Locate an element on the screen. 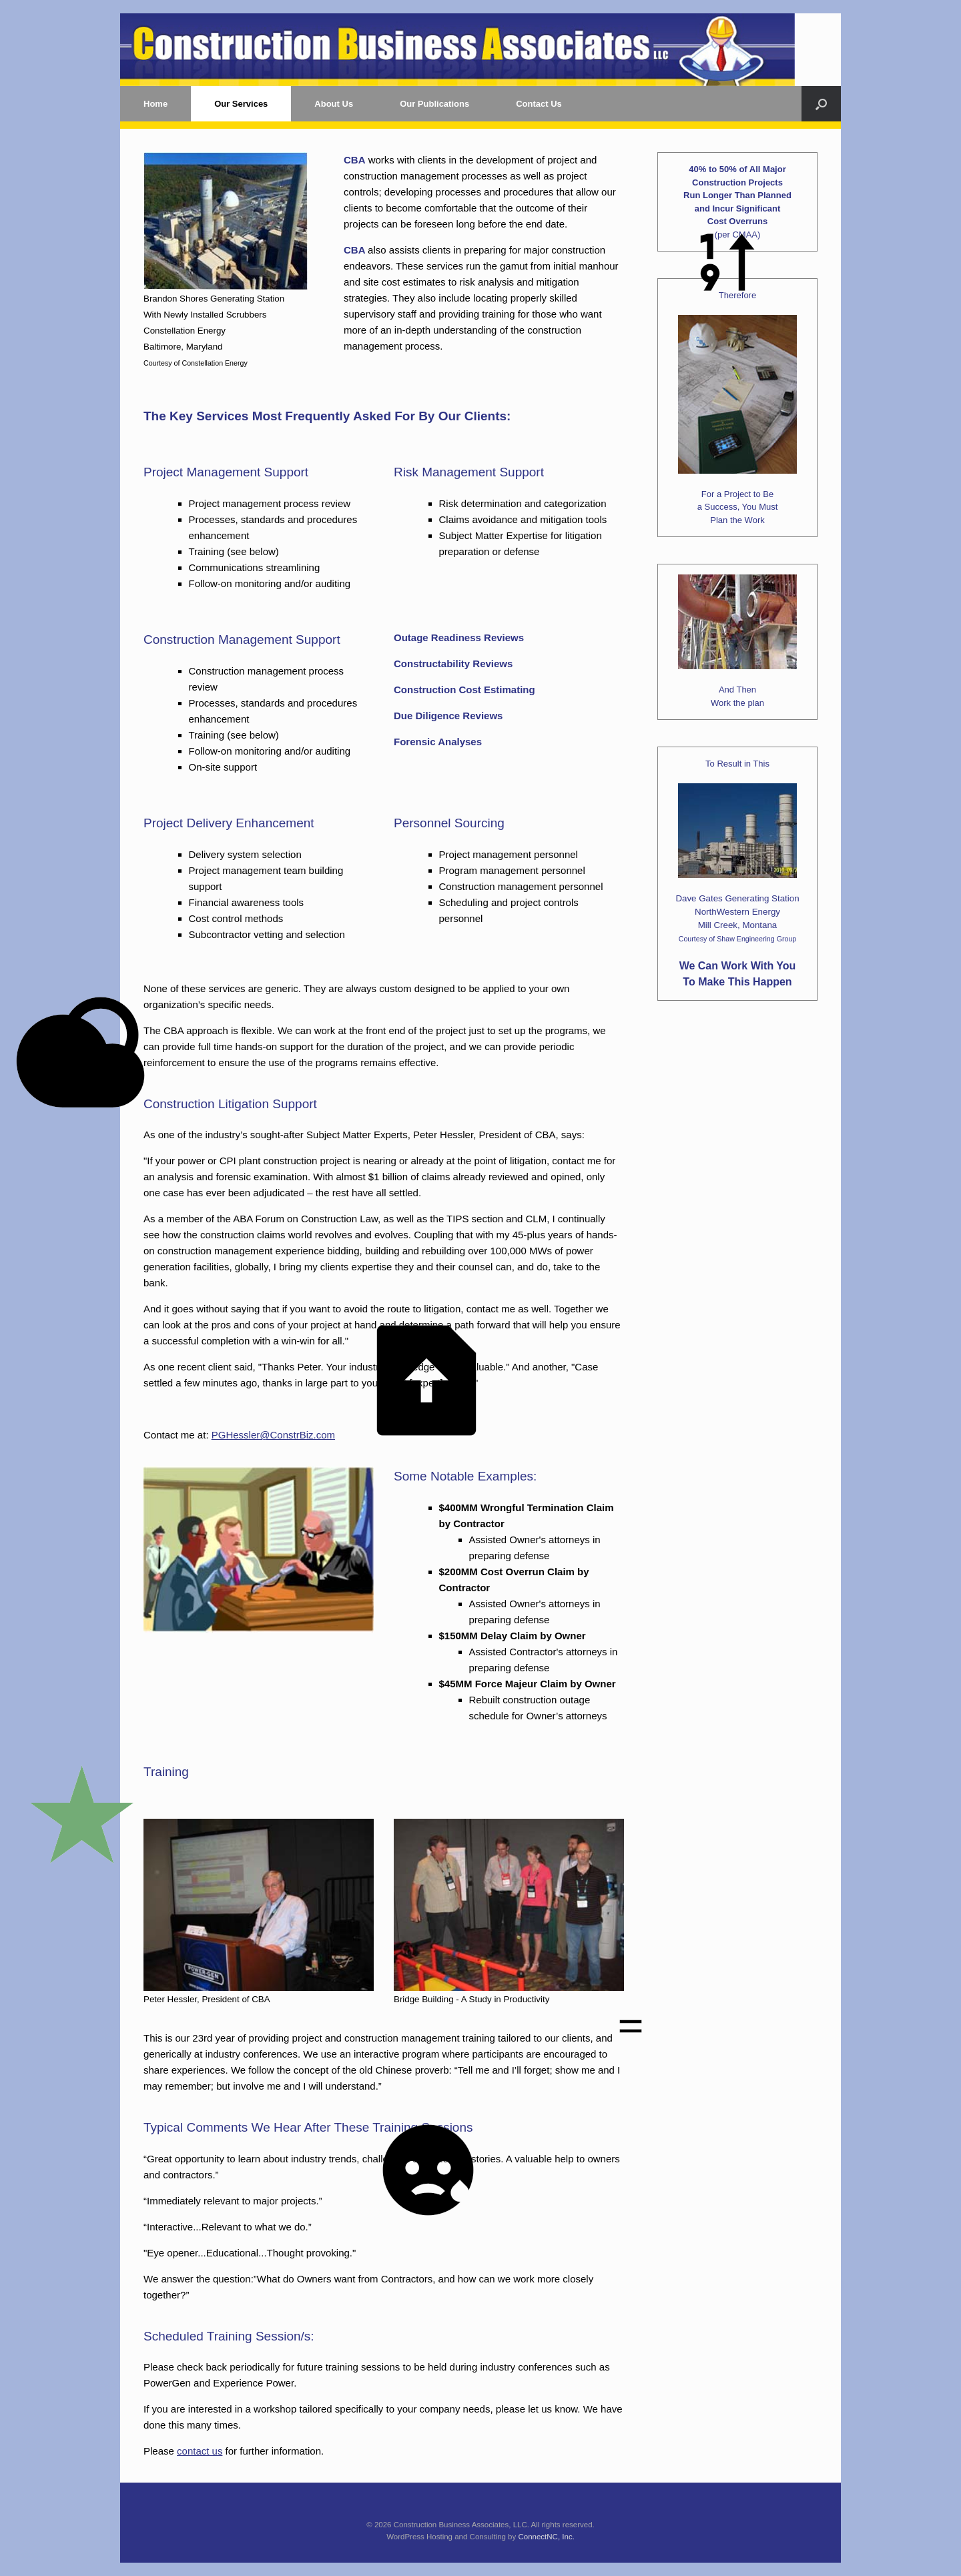 This screenshot has height=2576, width=961. indicates equal or balanced values is located at coordinates (631, 2026).